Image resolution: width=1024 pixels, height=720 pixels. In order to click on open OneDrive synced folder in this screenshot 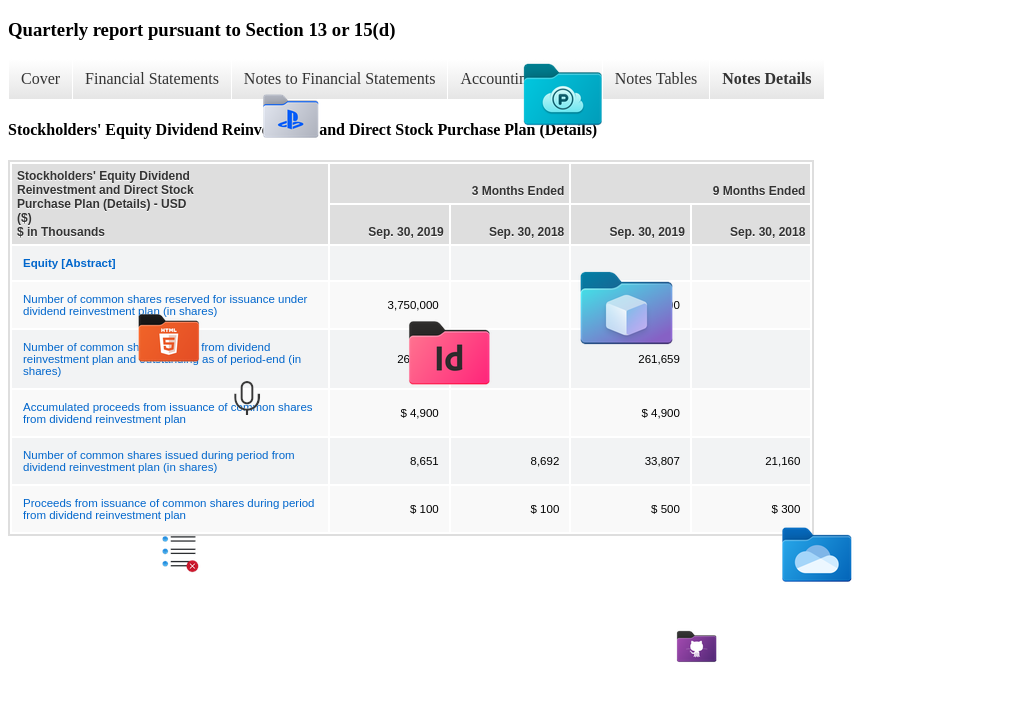, I will do `click(816, 556)`.